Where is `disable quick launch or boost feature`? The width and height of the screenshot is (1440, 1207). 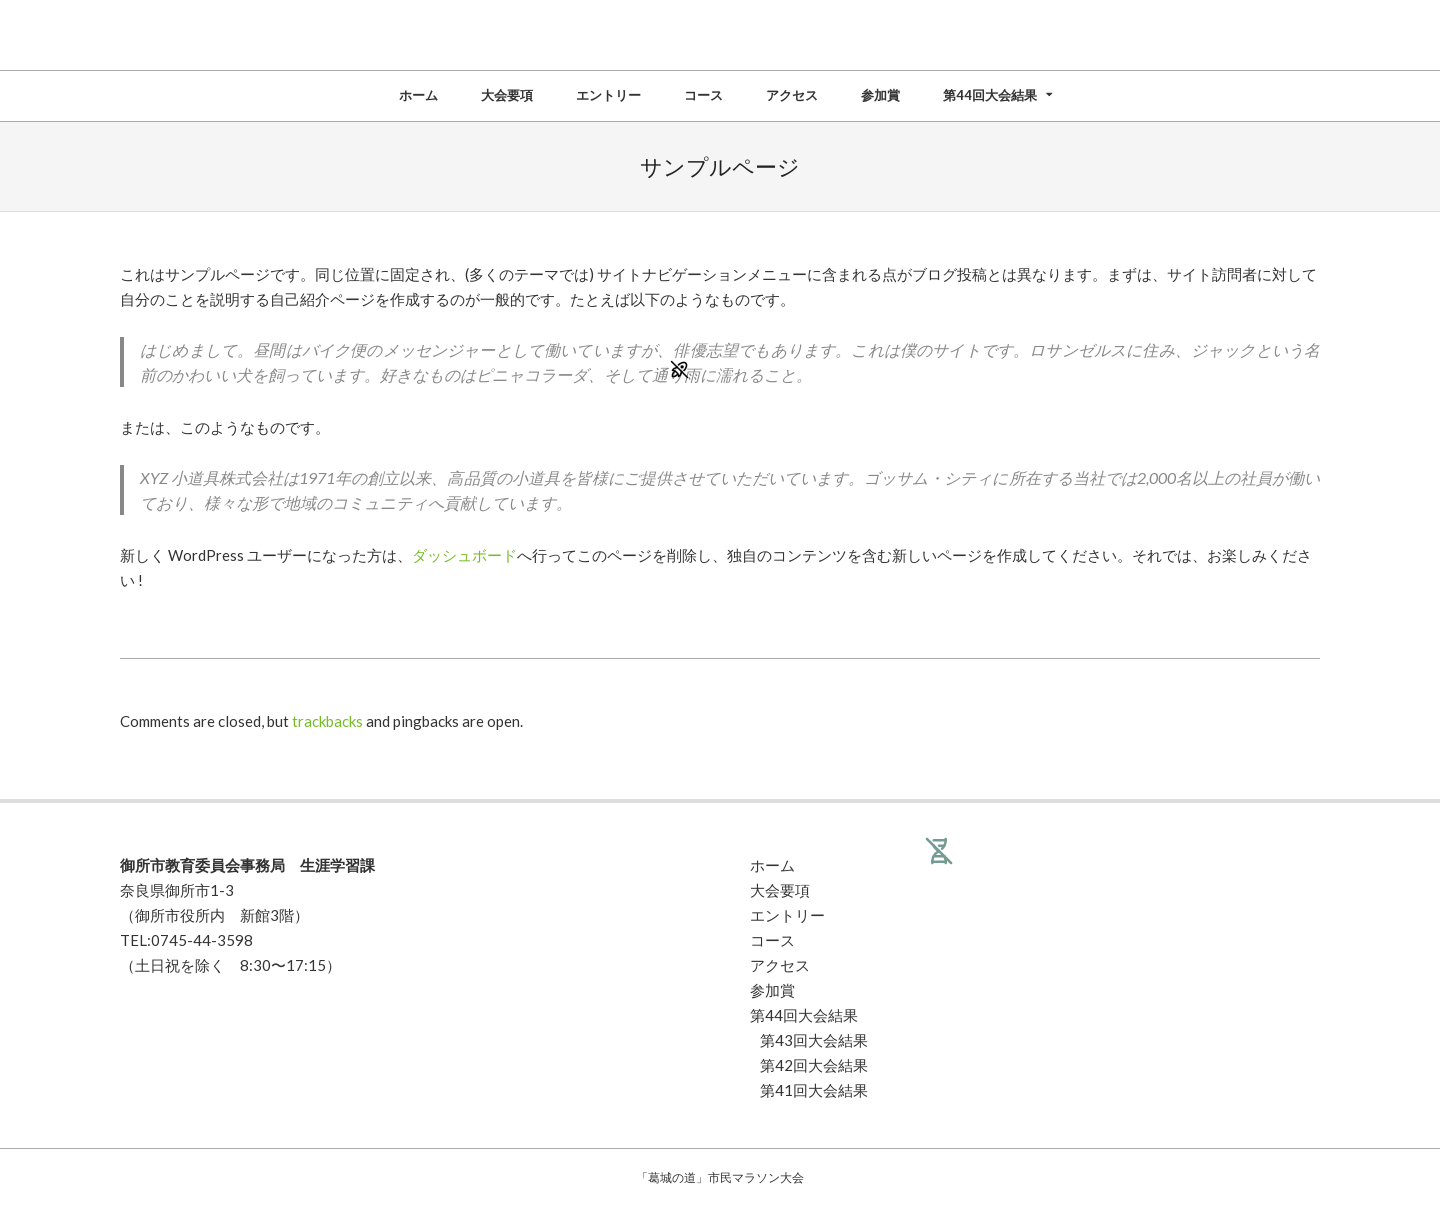 disable quick launch or boost feature is located at coordinates (679, 369).